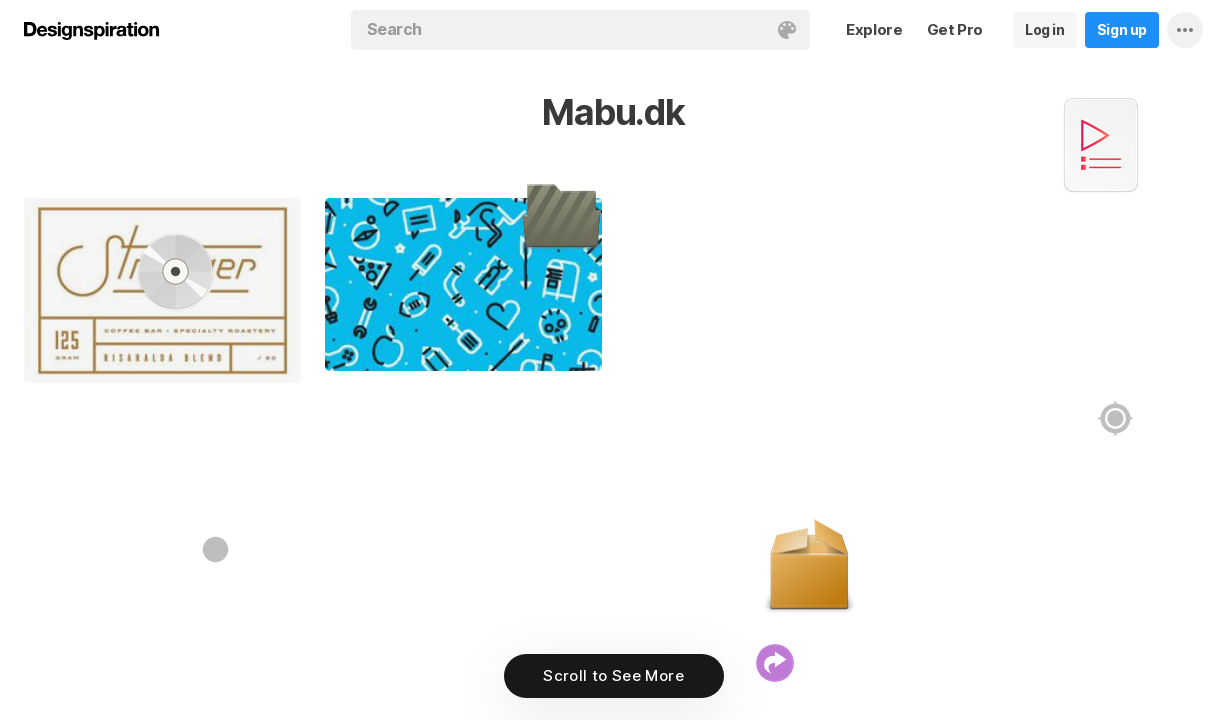 This screenshot has height=720, width=1227. What do you see at coordinates (1116, 419) in the screenshot?
I see `find my current location on the map` at bounding box center [1116, 419].